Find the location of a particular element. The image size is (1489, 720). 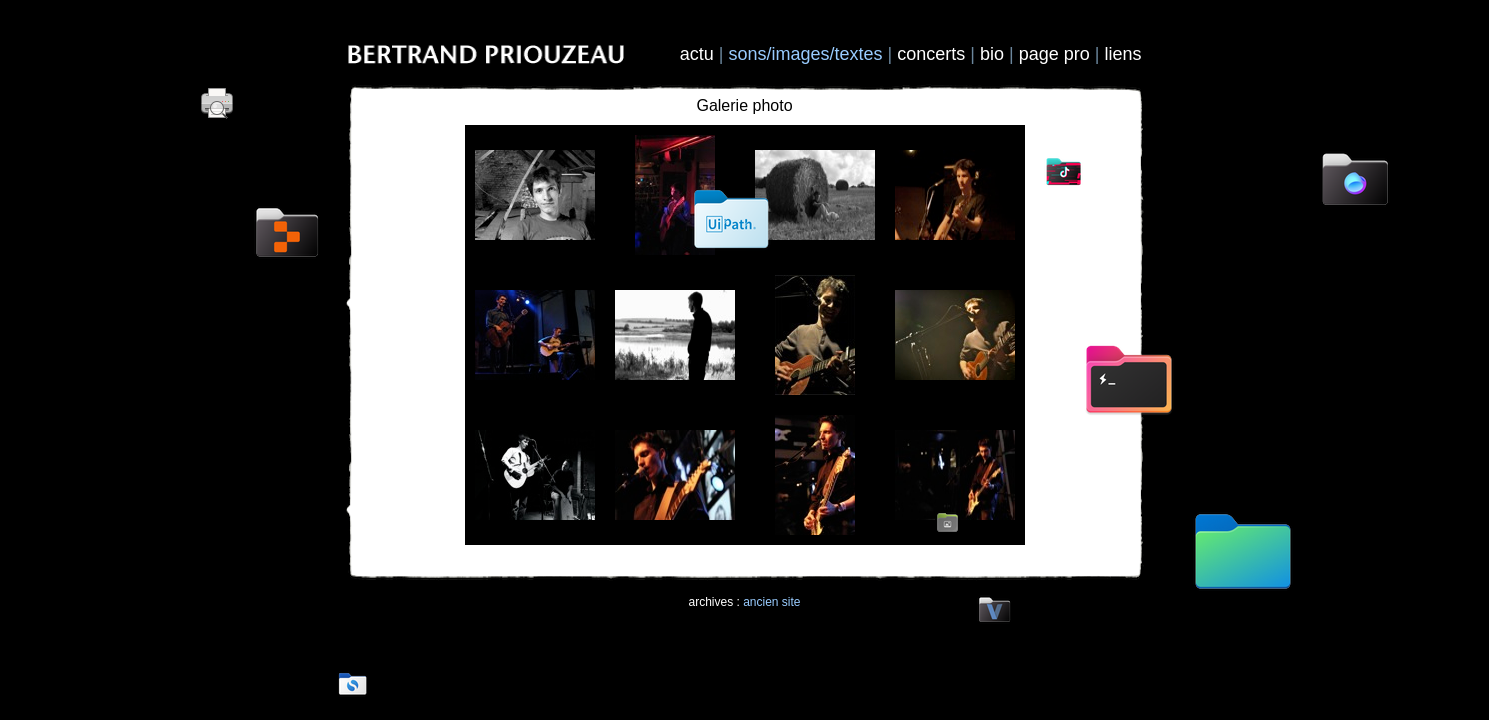

open simplenote files folder is located at coordinates (352, 684).